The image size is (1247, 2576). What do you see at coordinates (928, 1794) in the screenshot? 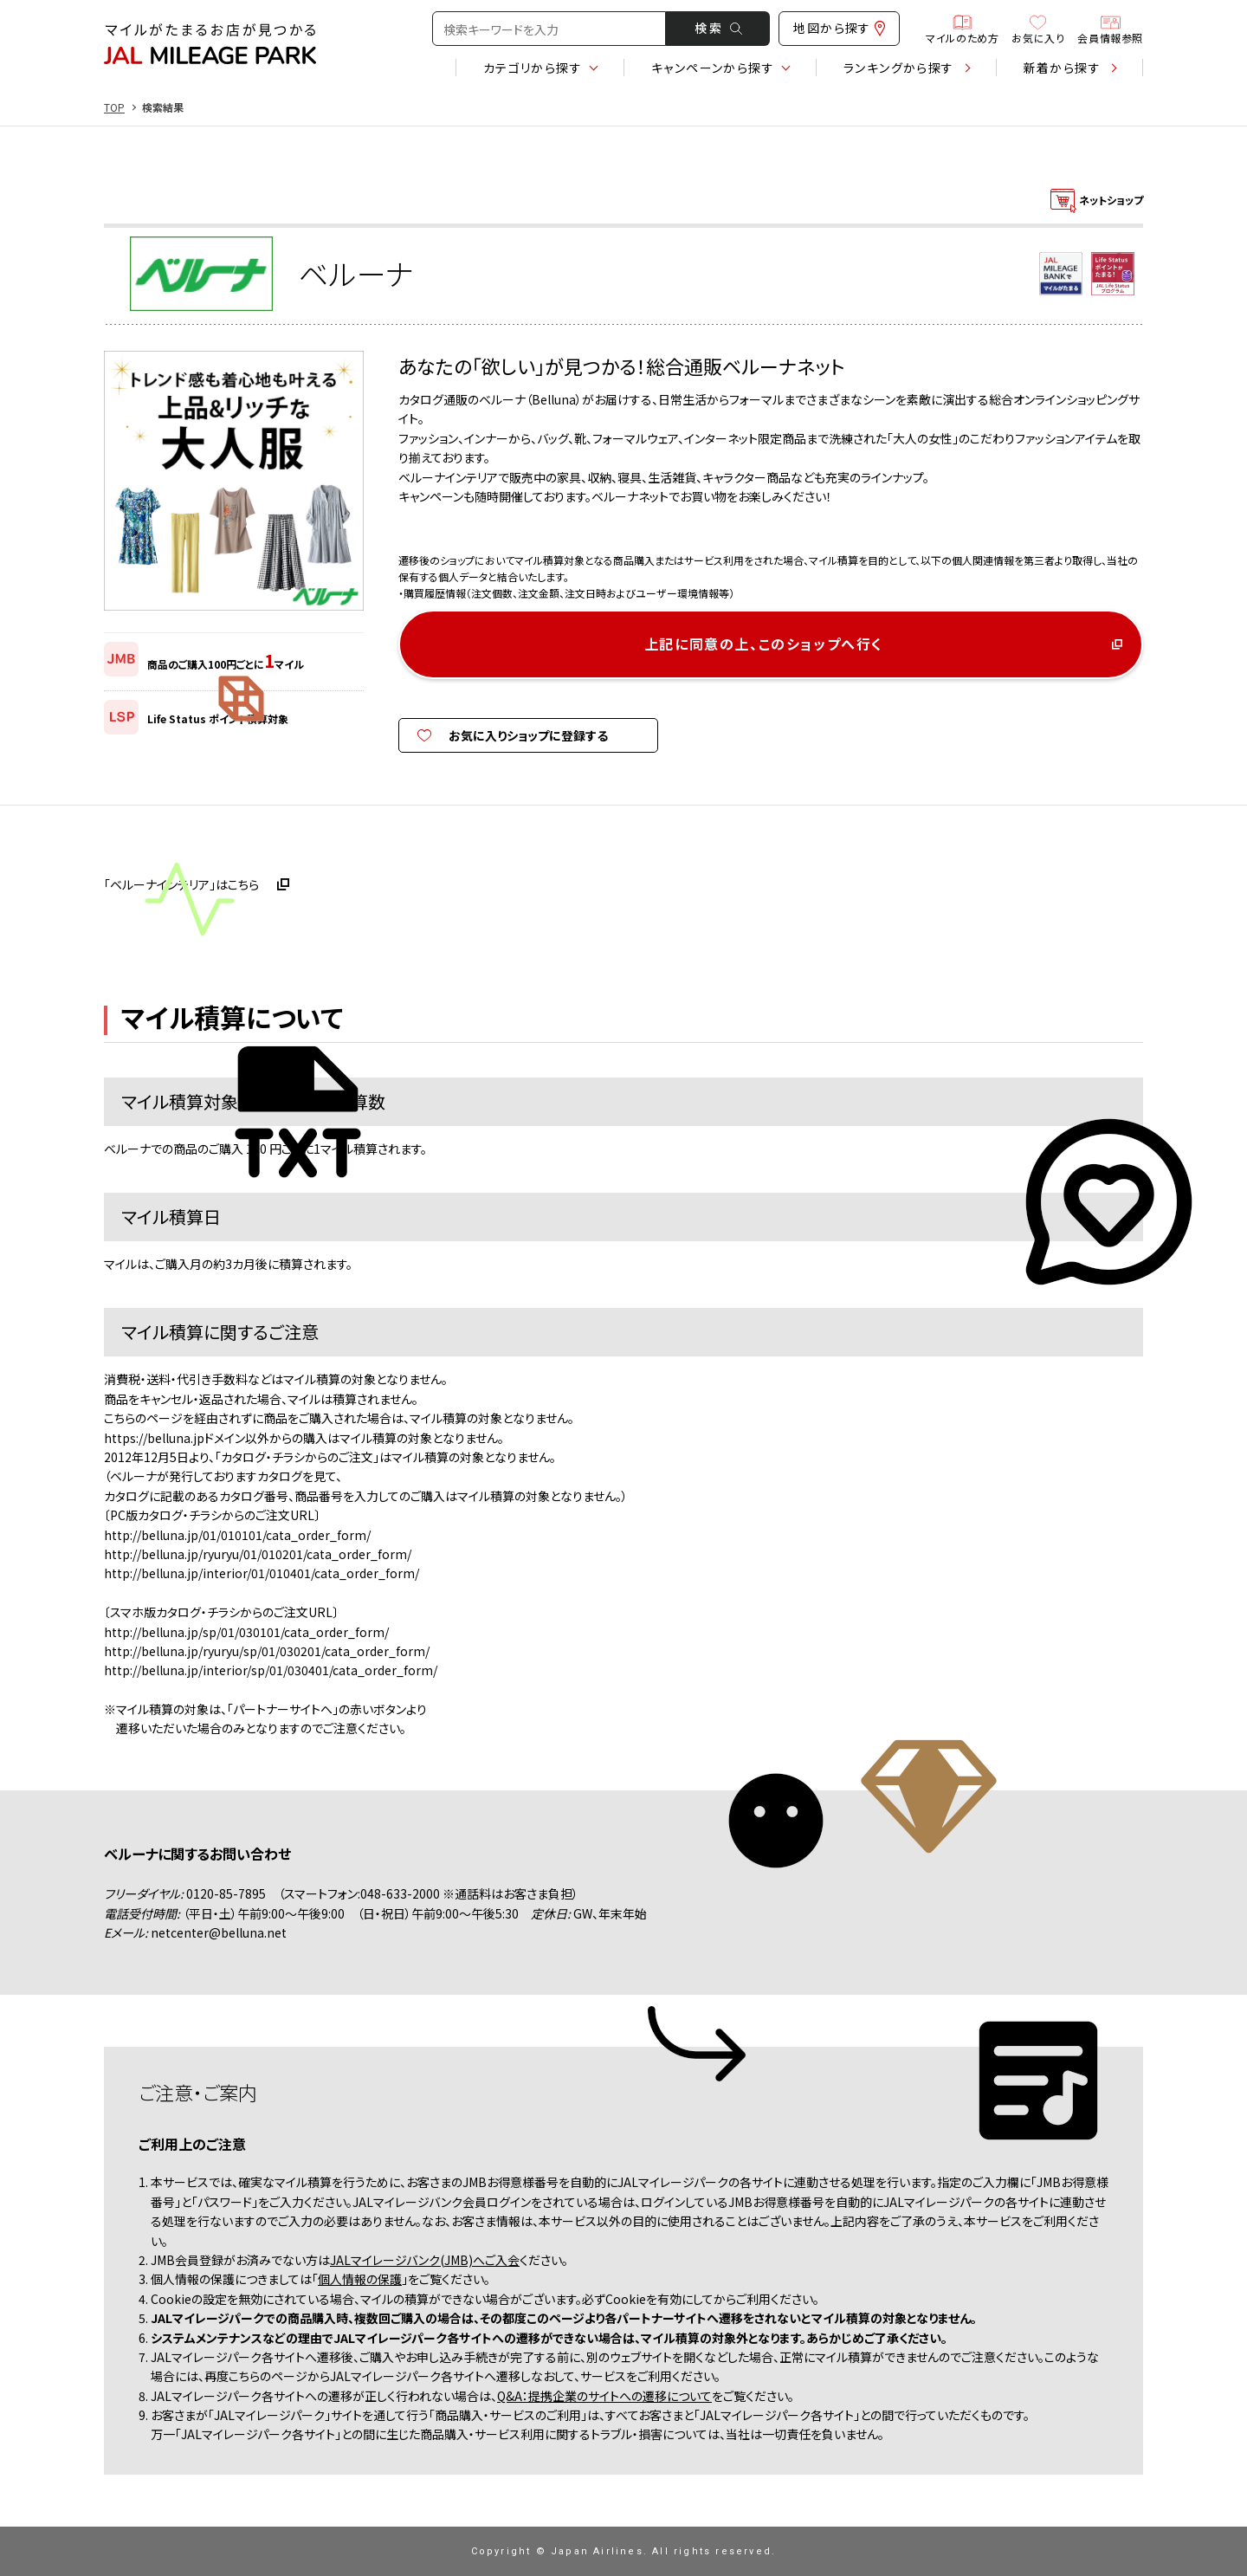
I see `open Sketch design application` at bounding box center [928, 1794].